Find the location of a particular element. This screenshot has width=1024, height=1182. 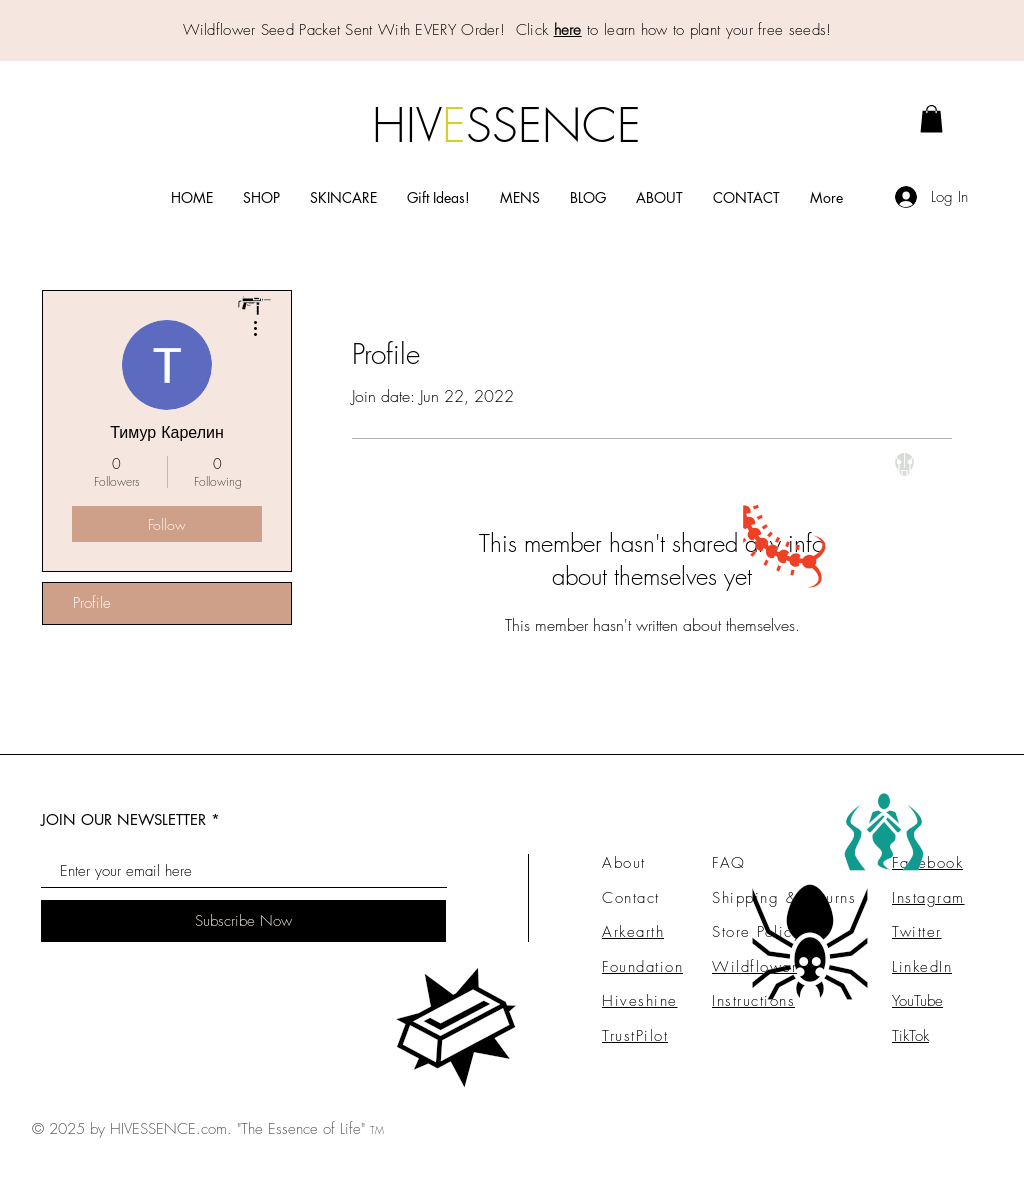

indicates bug or pest-related content in a game is located at coordinates (784, 546).